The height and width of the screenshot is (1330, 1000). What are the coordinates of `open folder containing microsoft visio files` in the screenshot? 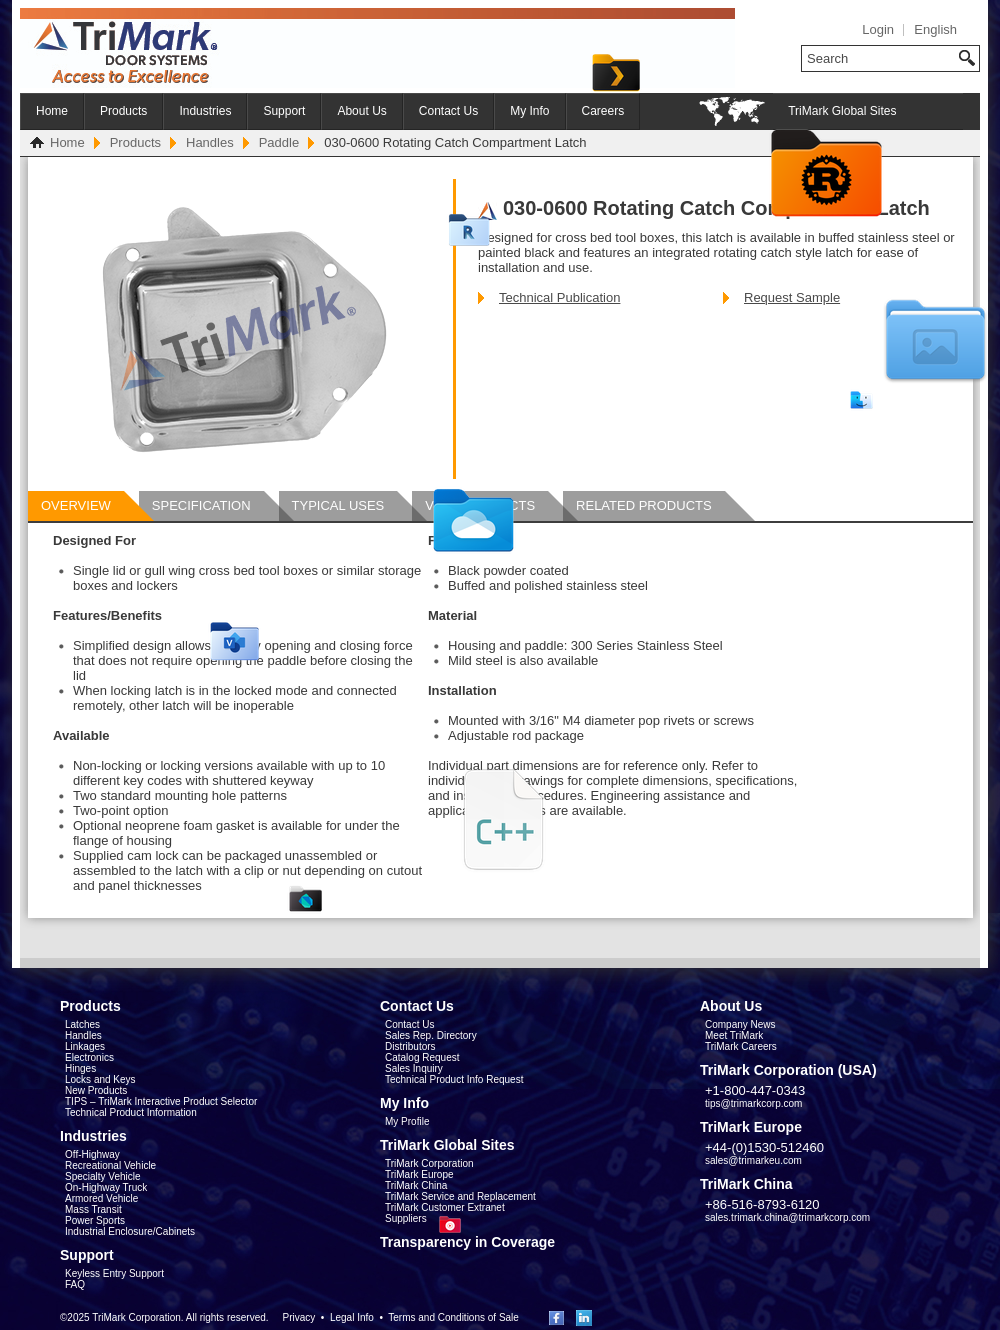 It's located at (234, 642).